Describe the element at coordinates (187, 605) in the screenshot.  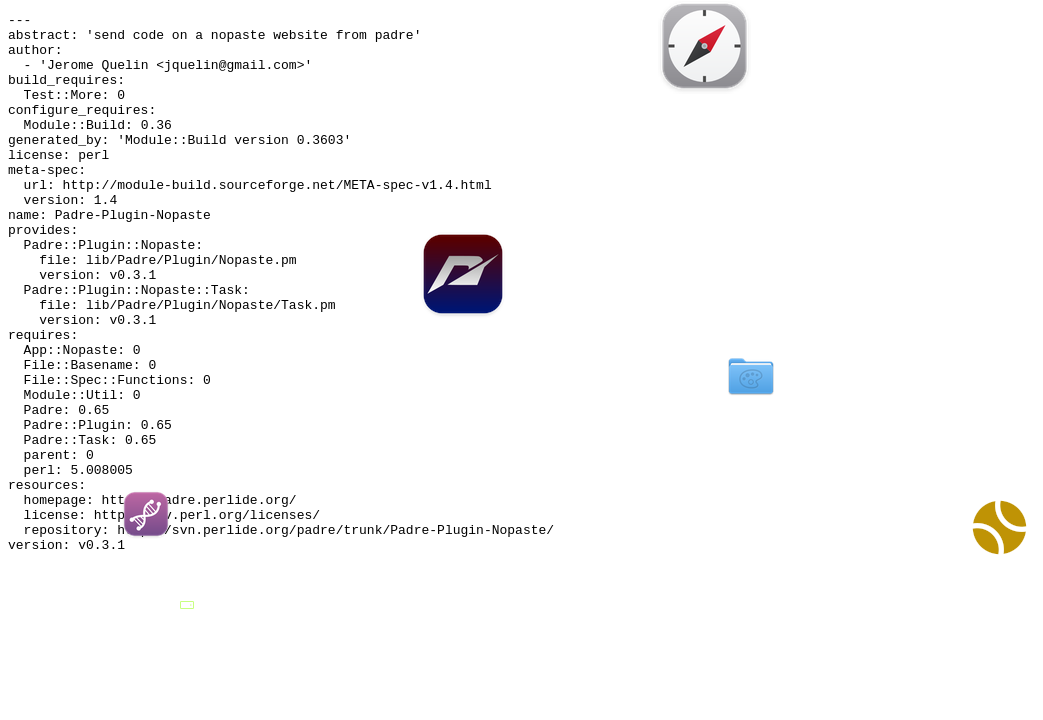
I see `access storage or drive settings` at that location.